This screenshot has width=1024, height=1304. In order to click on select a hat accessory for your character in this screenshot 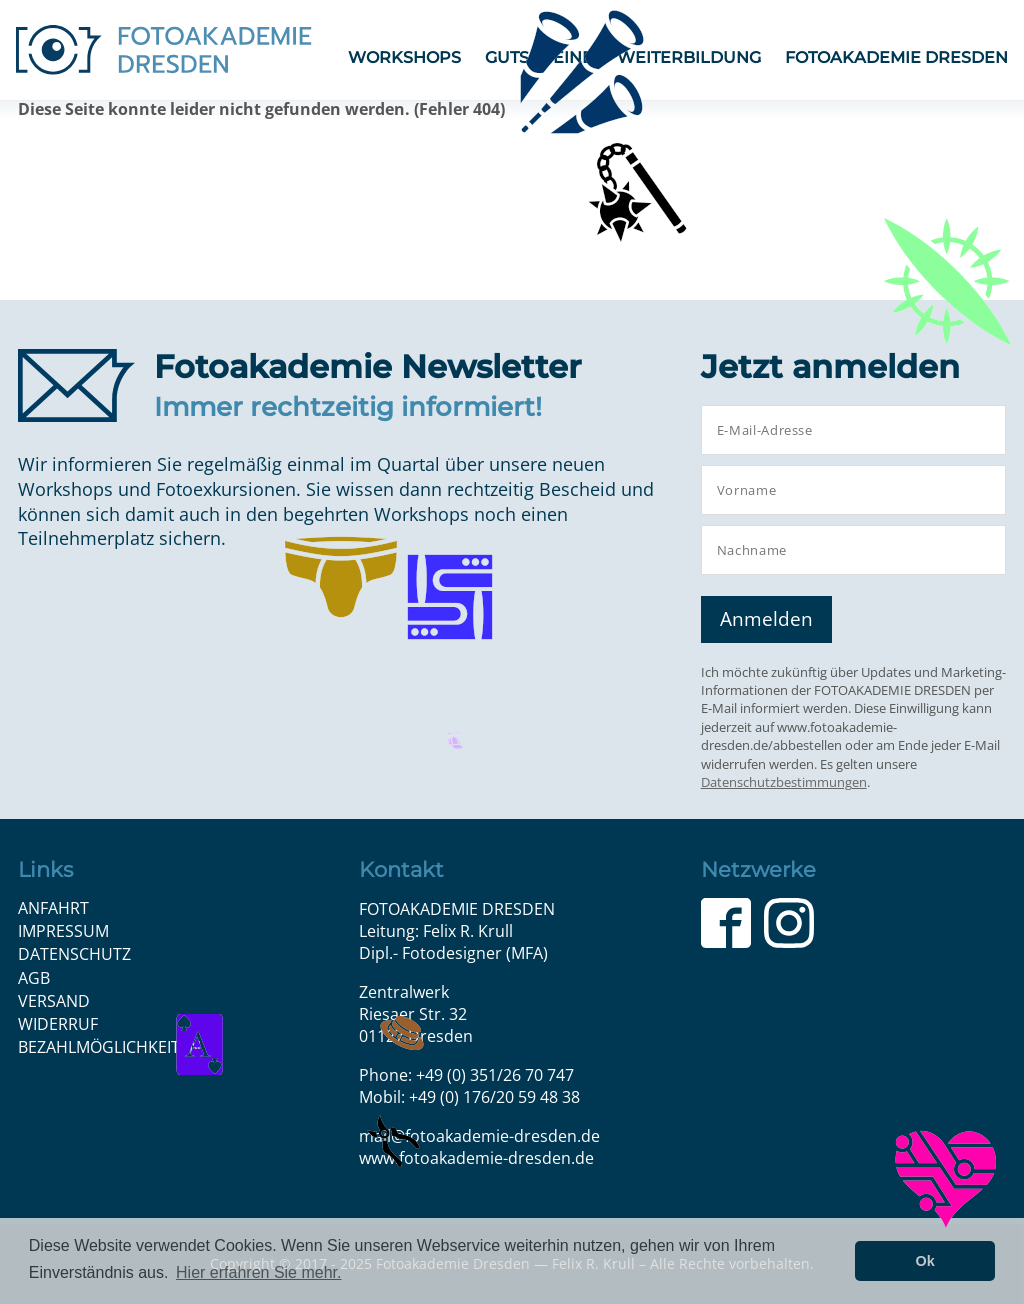, I will do `click(402, 1033)`.